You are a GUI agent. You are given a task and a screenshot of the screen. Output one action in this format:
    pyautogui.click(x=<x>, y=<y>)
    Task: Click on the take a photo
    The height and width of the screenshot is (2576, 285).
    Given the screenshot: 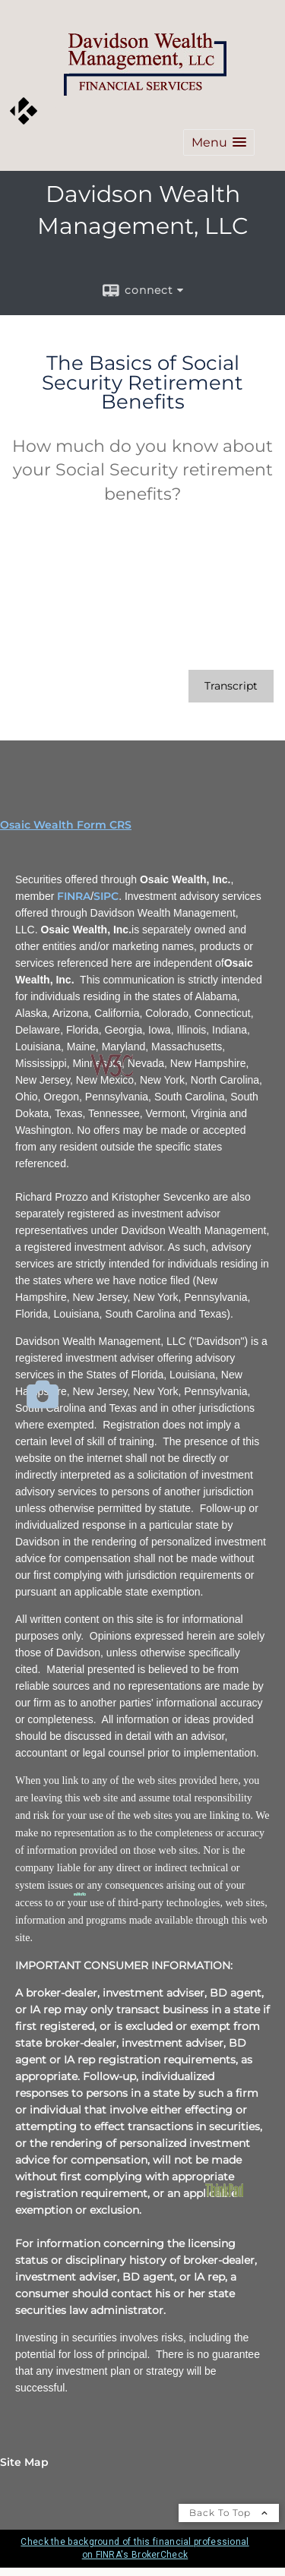 What is the action you would take?
    pyautogui.click(x=43, y=1394)
    